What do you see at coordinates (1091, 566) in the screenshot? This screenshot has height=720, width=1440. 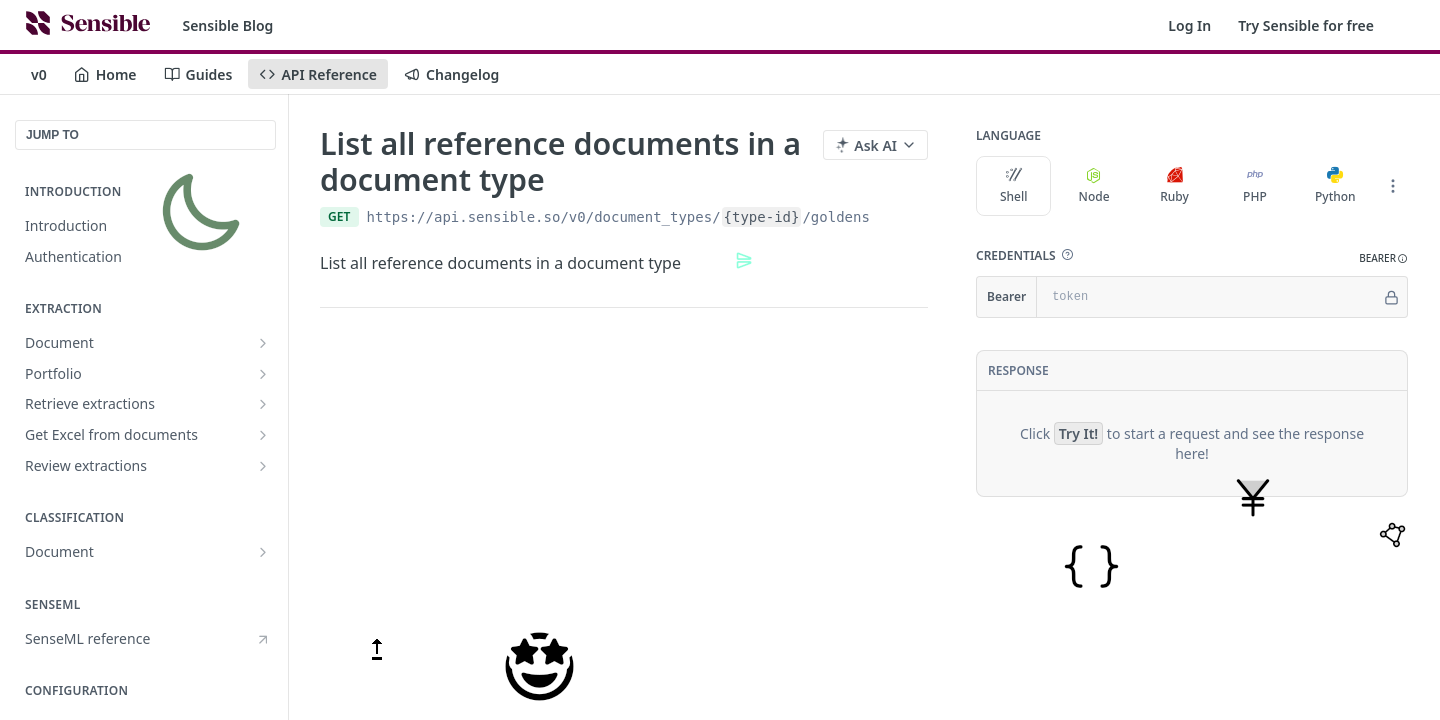 I see `view or edit code` at bounding box center [1091, 566].